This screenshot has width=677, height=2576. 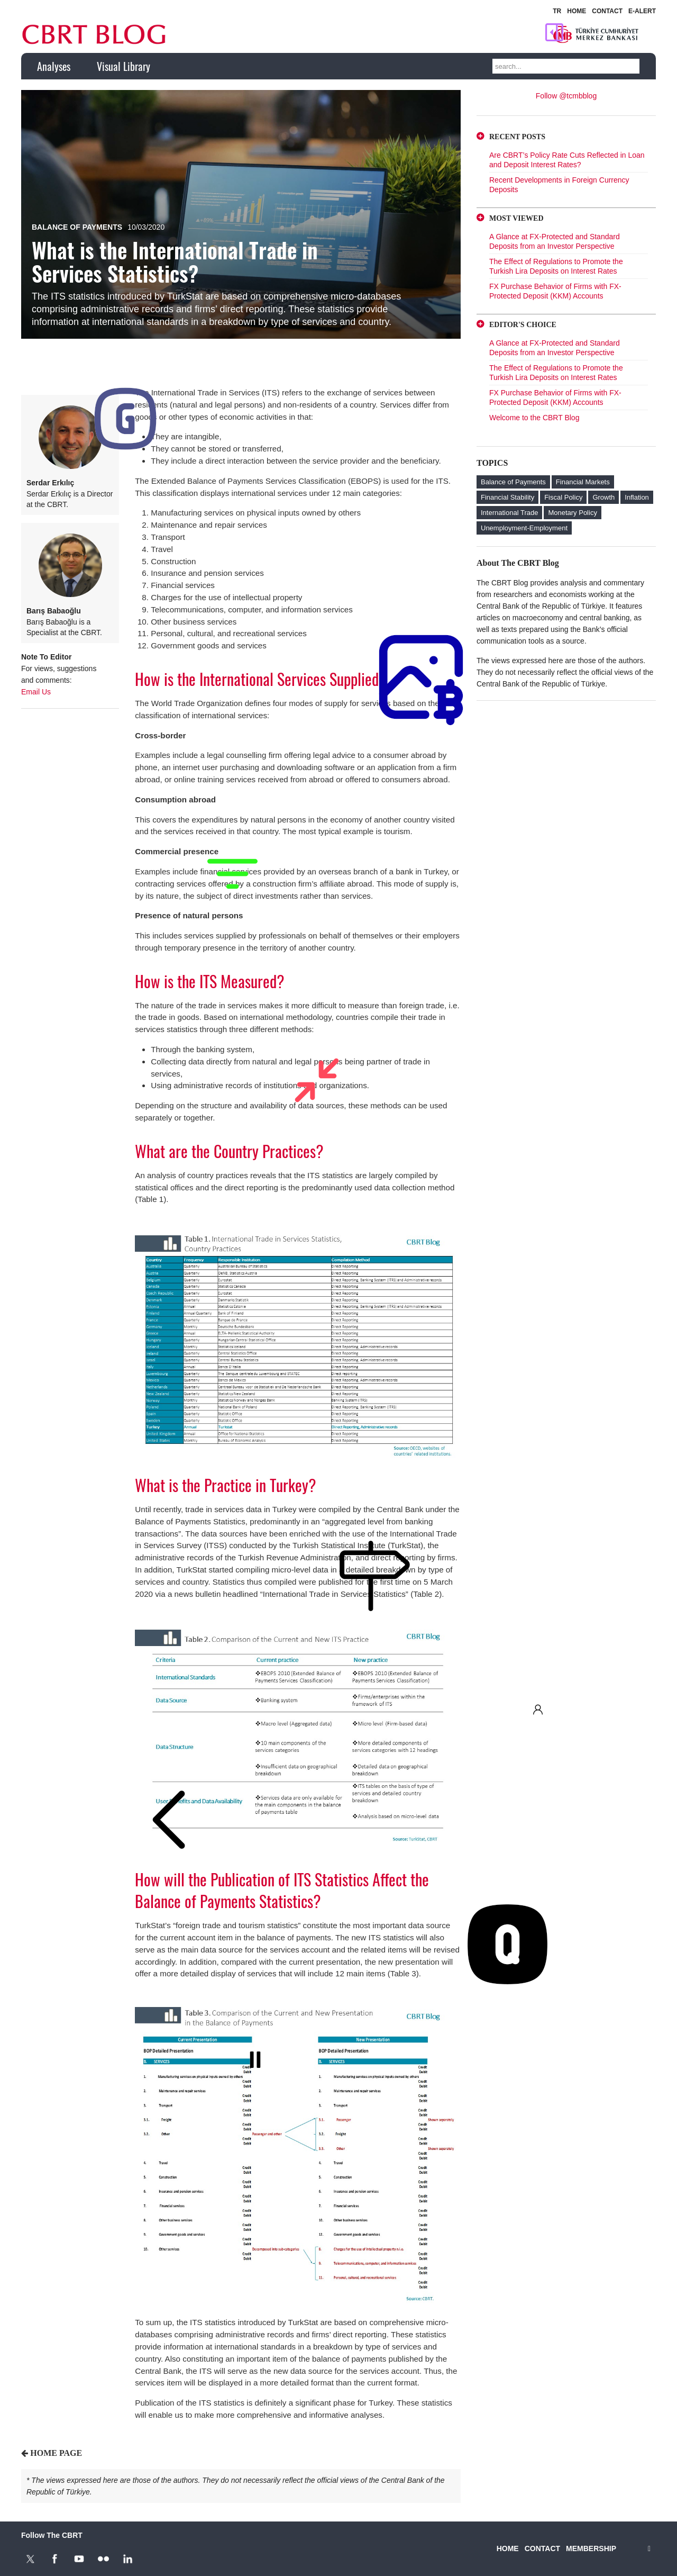 I want to click on view project milestones, so click(x=371, y=1576).